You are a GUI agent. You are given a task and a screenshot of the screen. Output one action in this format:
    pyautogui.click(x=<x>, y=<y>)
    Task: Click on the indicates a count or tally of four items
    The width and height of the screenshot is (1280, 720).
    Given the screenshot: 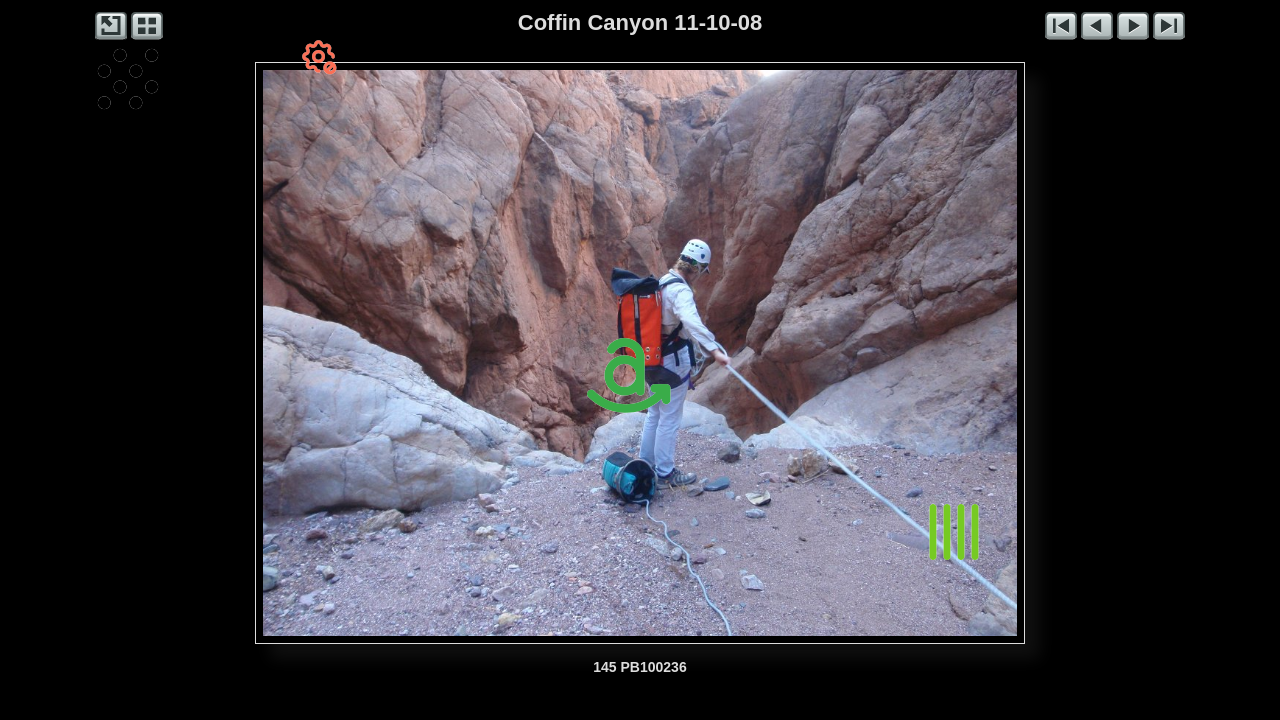 What is the action you would take?
    pyautogui.click(x=954, y=532)
    